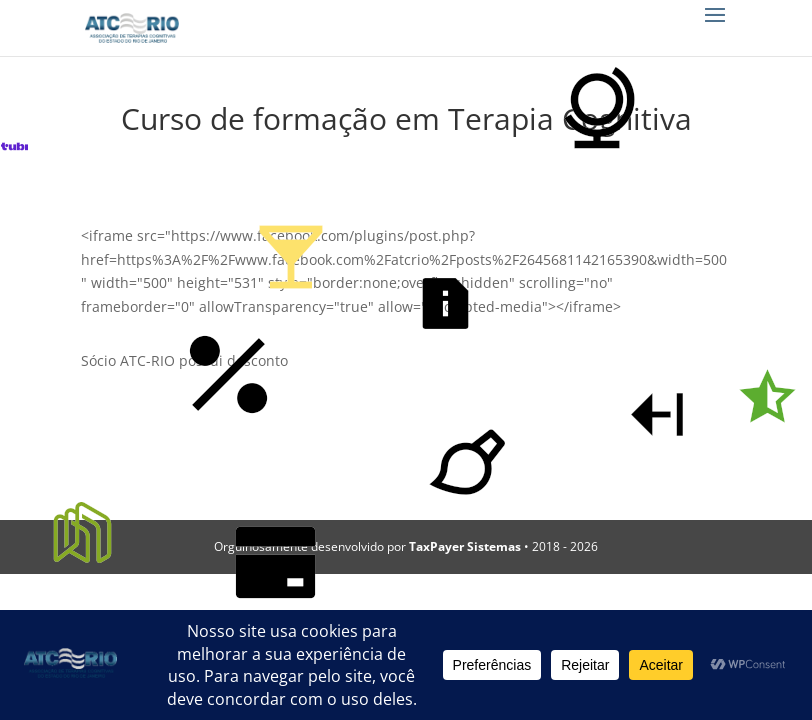  Describe the element at coordinates (467, 463) in the screenshot. I see `access brush or painting tools` at that location.